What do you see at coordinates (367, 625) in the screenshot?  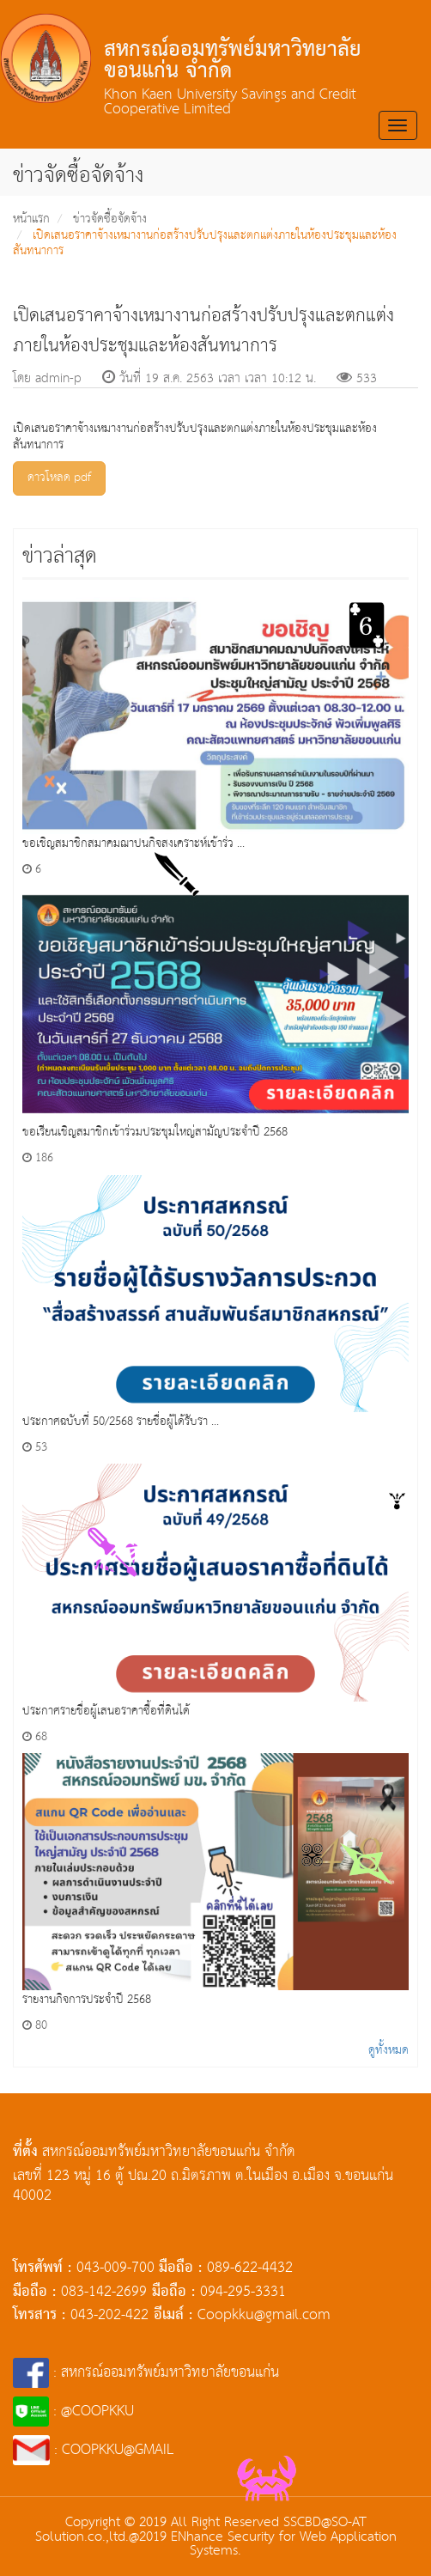 I see `six of clubs playing card` at bounding box center [367, 625].